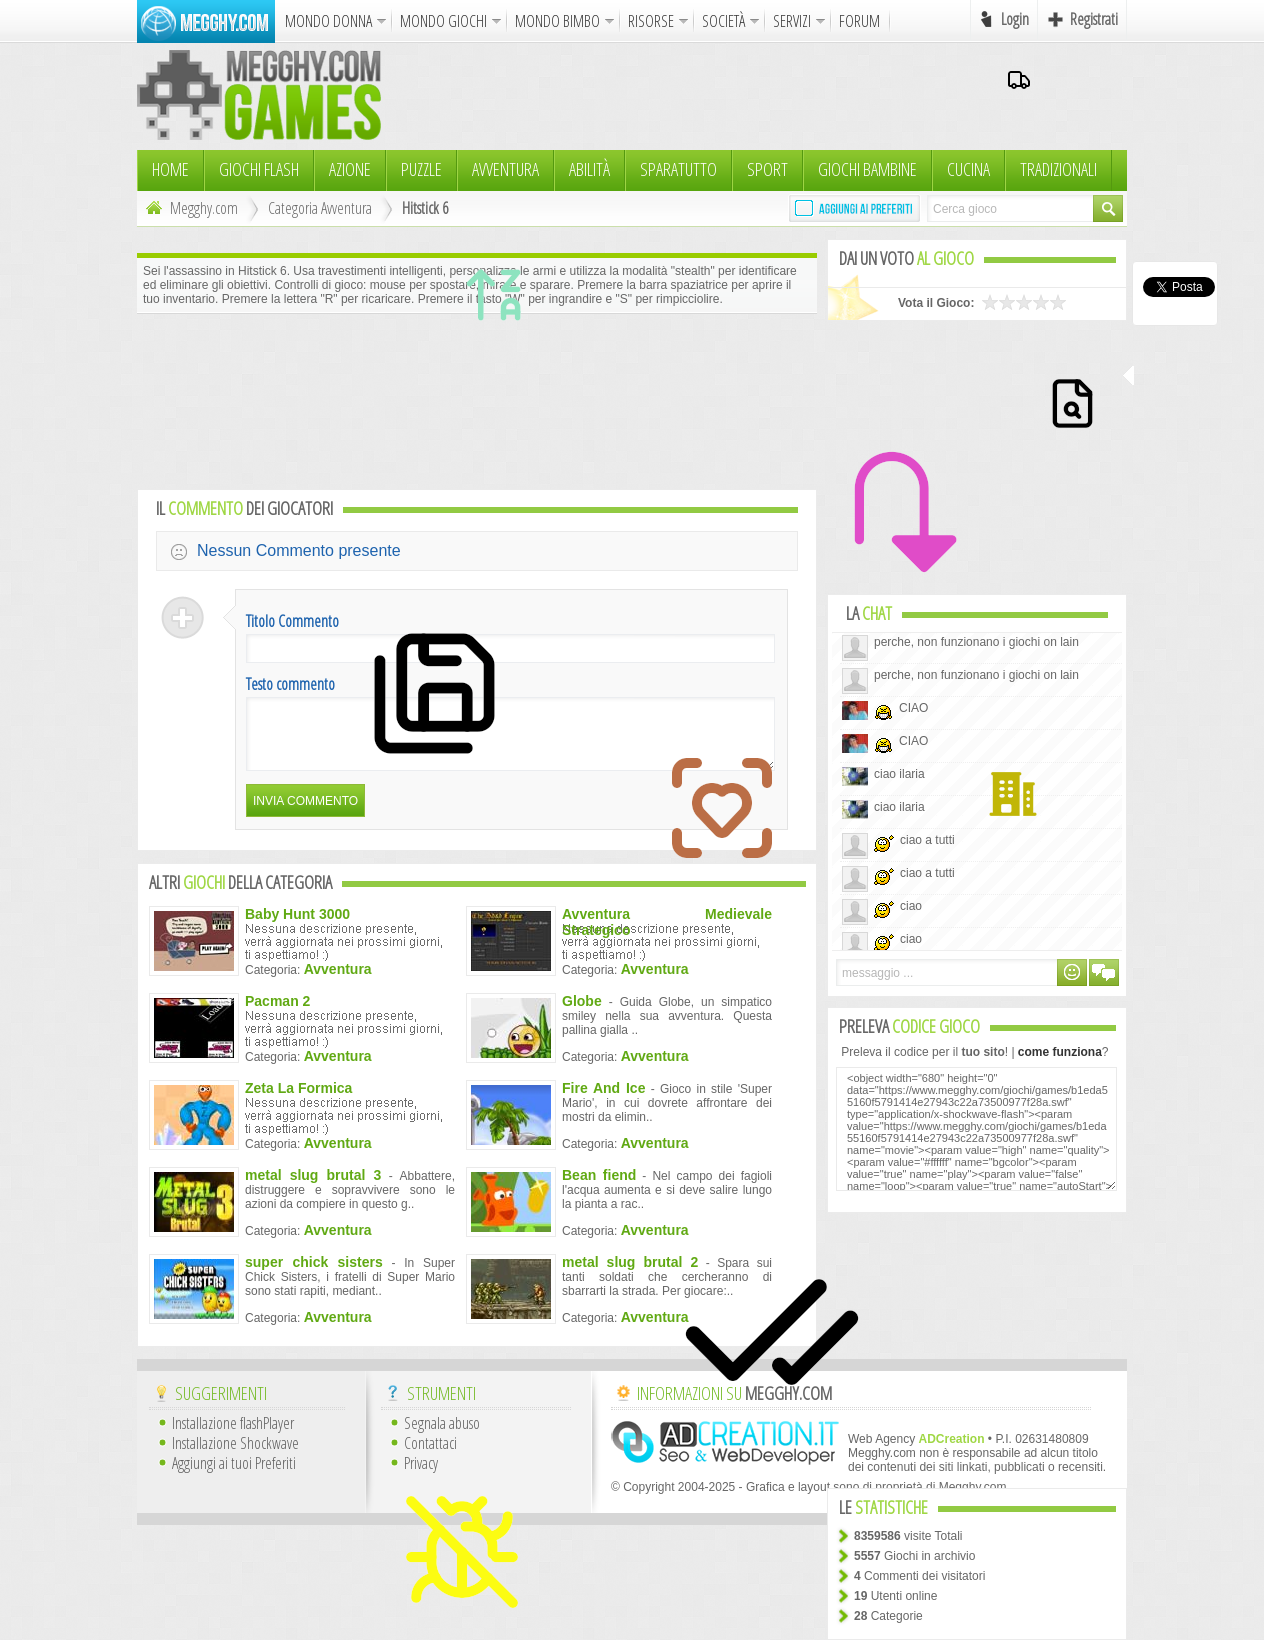 The image size is (1264, 1640). What do you see at coordinates (495, 295) in the screenshot?
I see `sort items in reverse alphabetical order (Z to A)` at bounding box center [495, 295].